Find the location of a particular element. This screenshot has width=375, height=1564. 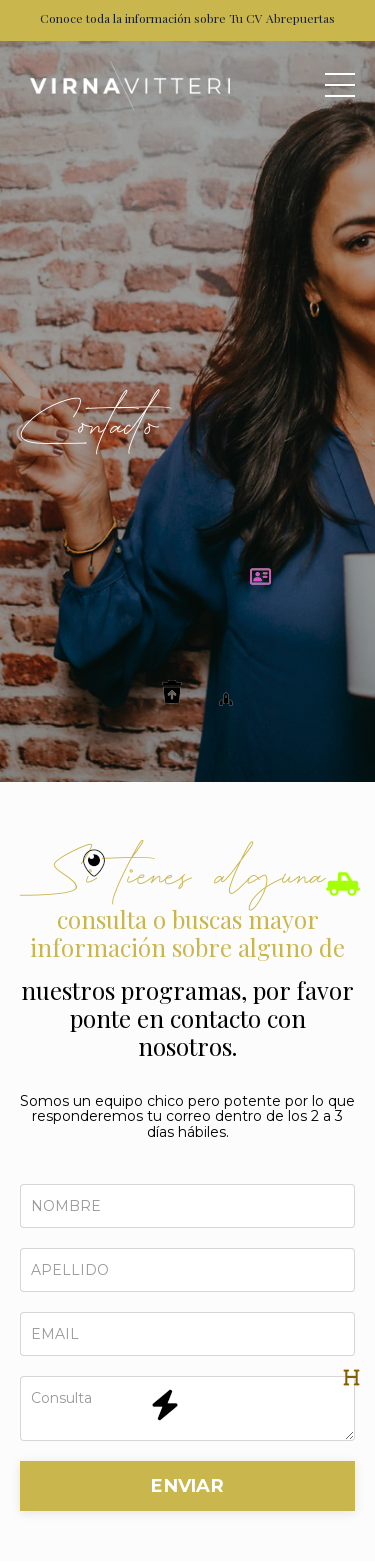

format text as a heading is located at coordinates (351, 1377).